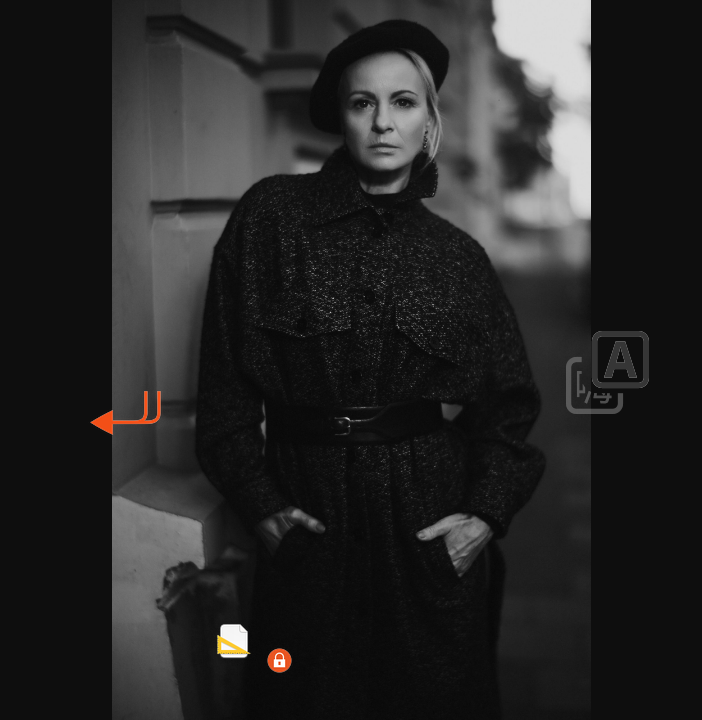 The width and height of the screenshot is (702, 720). I want to click on reply to all recipients of an email, so click(124, 412).